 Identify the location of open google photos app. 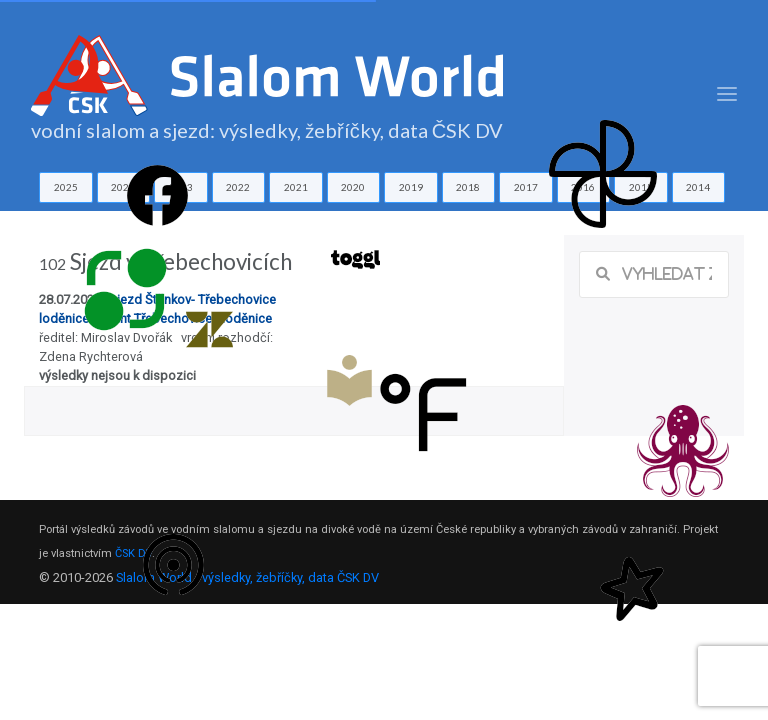
(603, 174).